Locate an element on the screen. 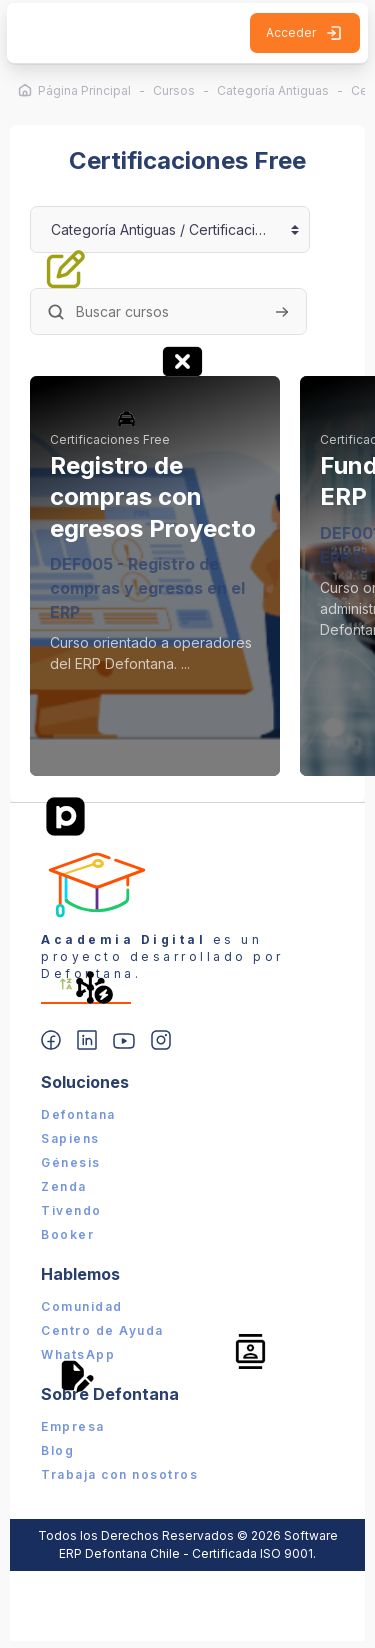 Image resolution: width=375 pixels, height=1648 pixels. open pixiv app is located at coordinates (65, 816).